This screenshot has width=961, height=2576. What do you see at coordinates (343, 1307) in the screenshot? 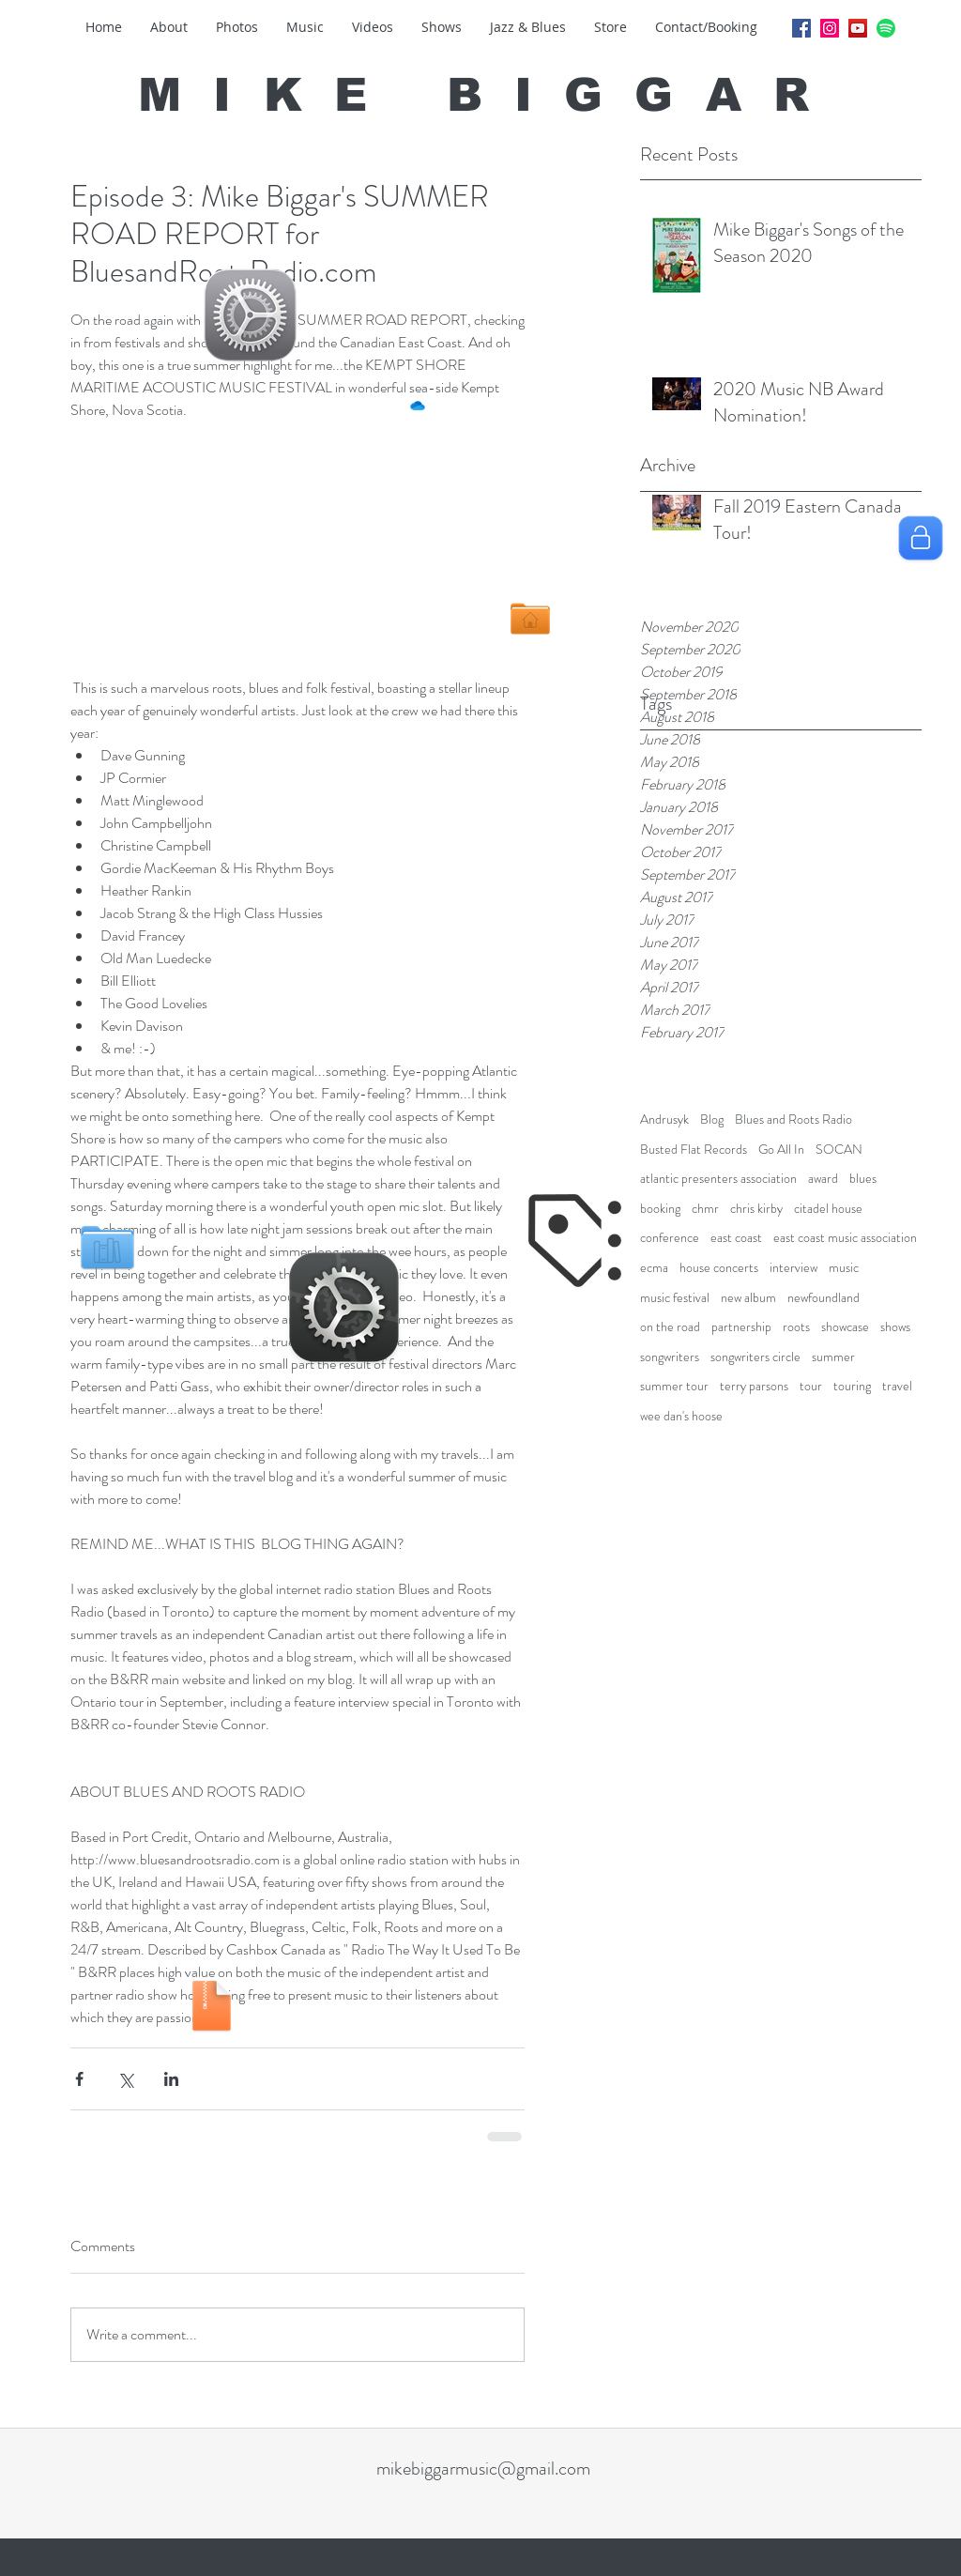
I see `default application icon placeholder` at bounding box center [343, 1307].